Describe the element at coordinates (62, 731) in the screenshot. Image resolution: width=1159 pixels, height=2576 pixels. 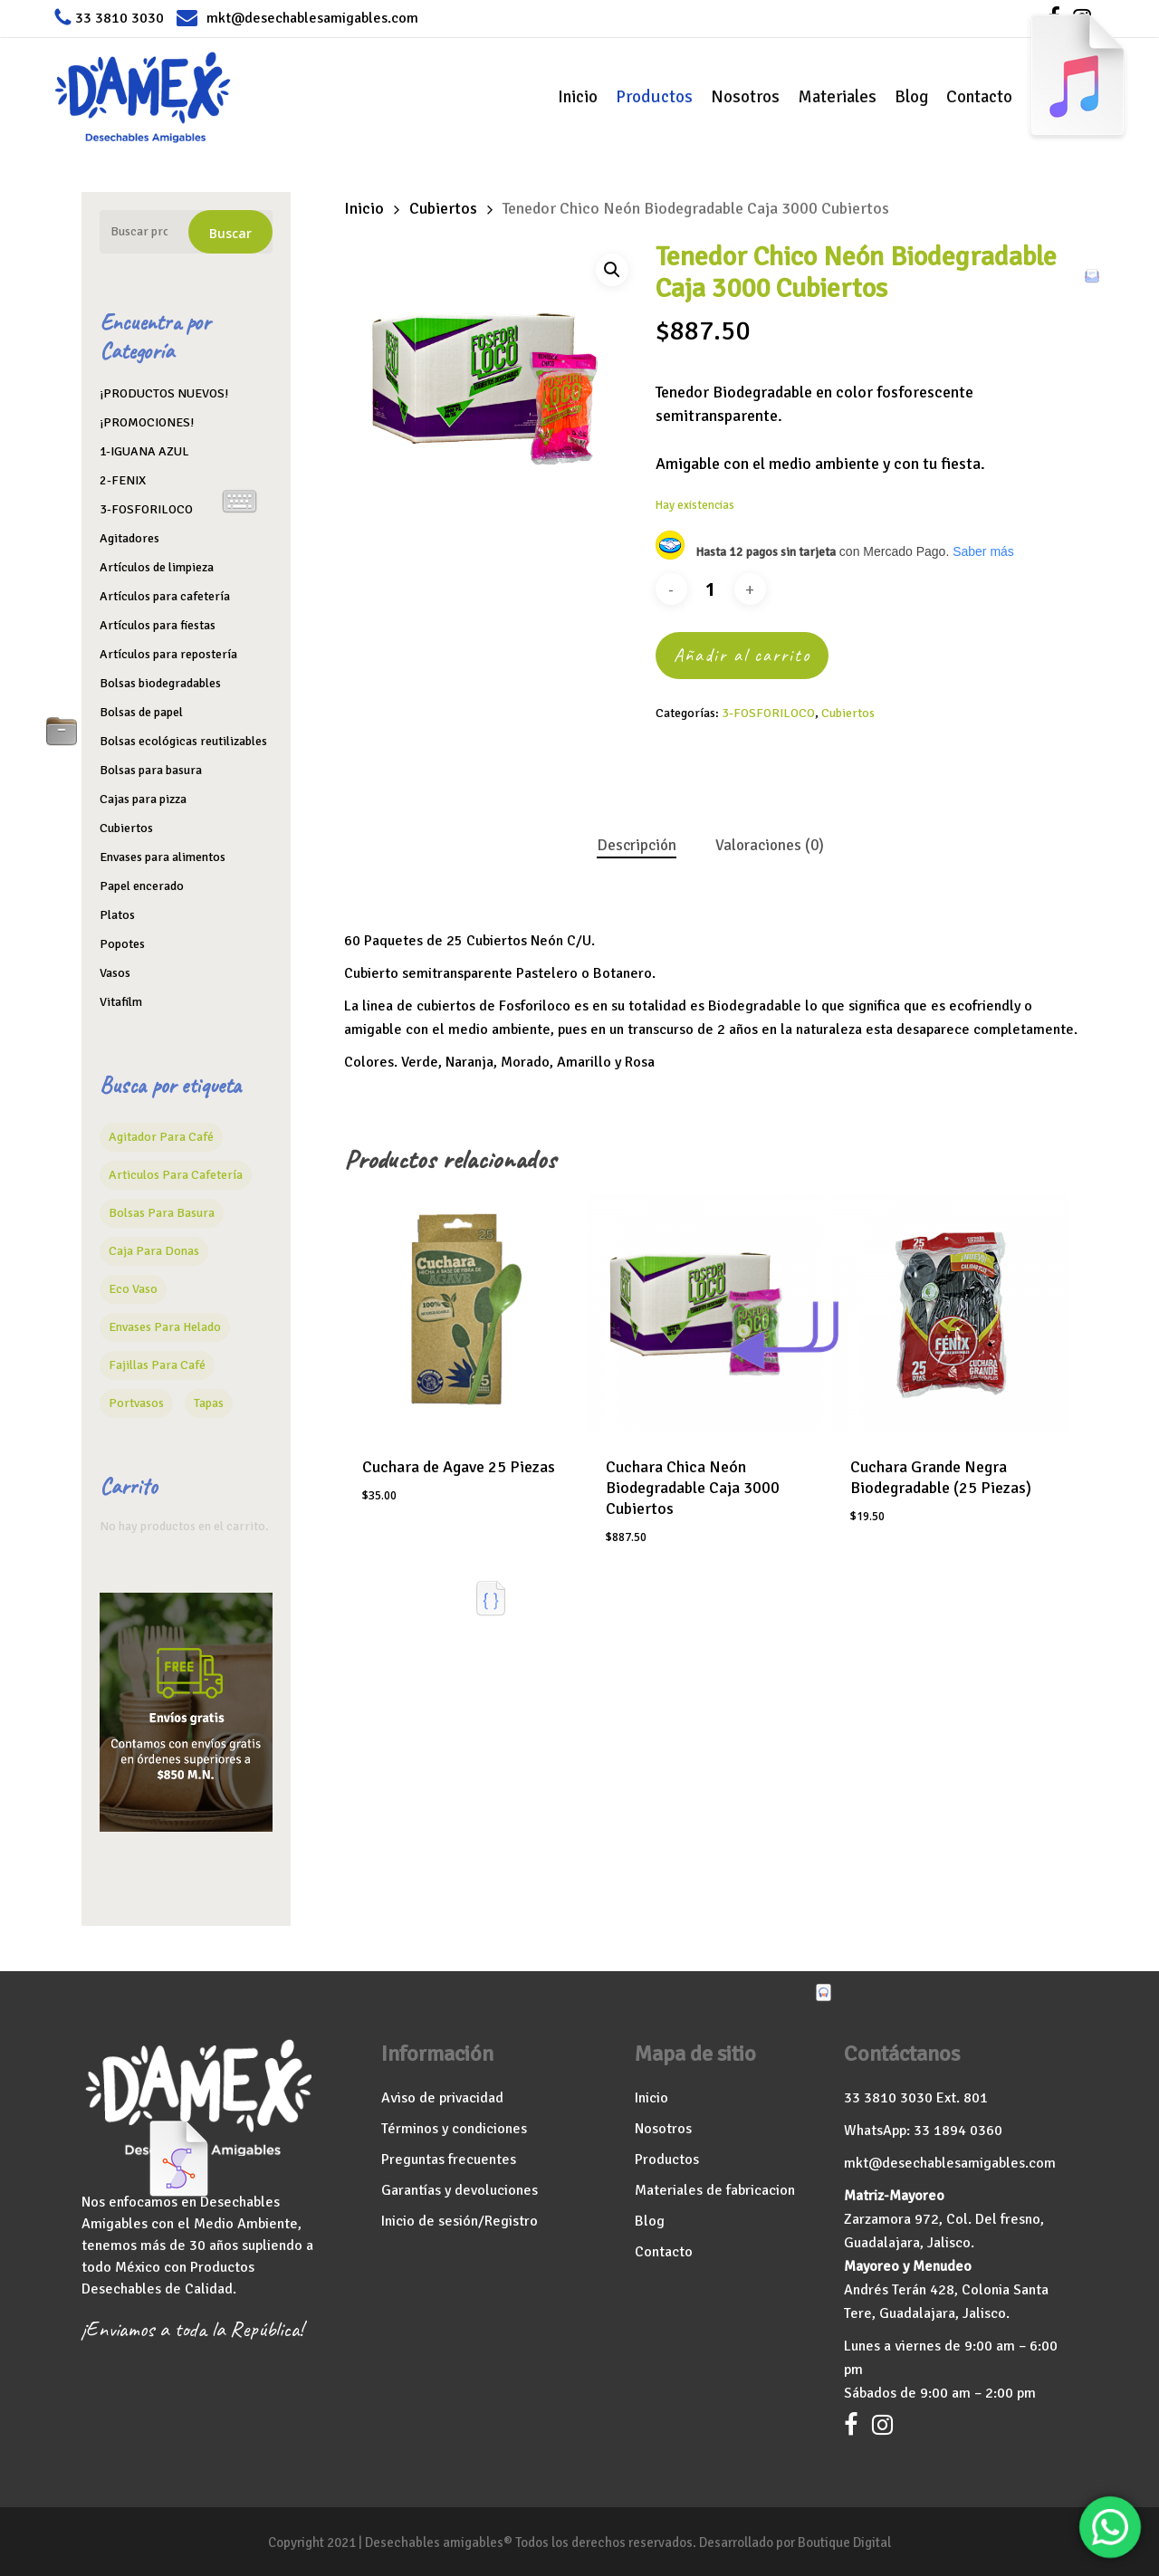
I see `open the nautilus file manager` at that location.